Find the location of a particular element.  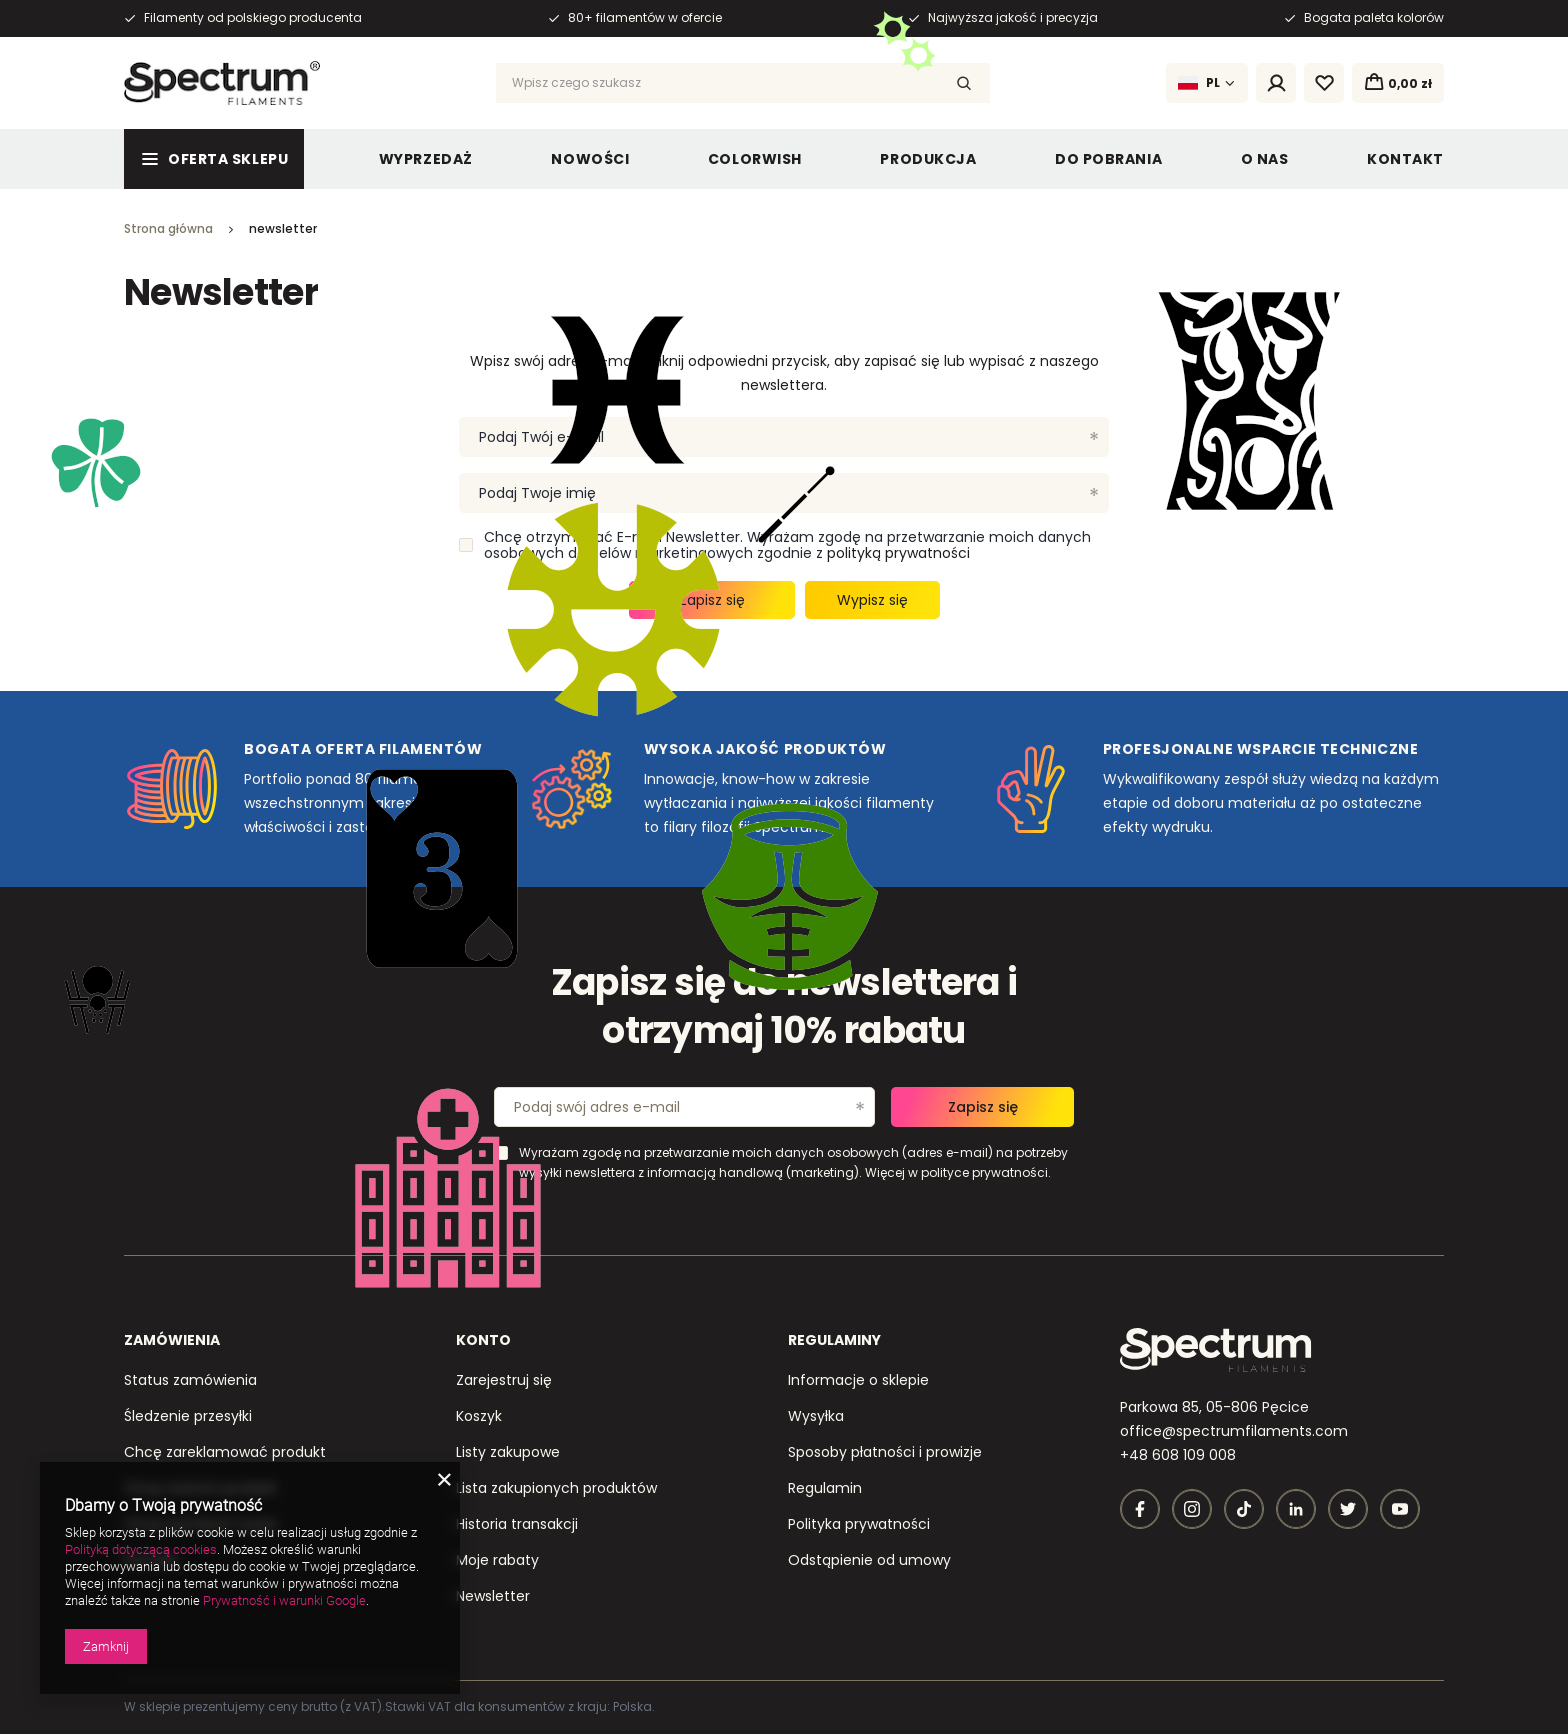

view pisces zodiac sign information is located at coordinates (618, 391).